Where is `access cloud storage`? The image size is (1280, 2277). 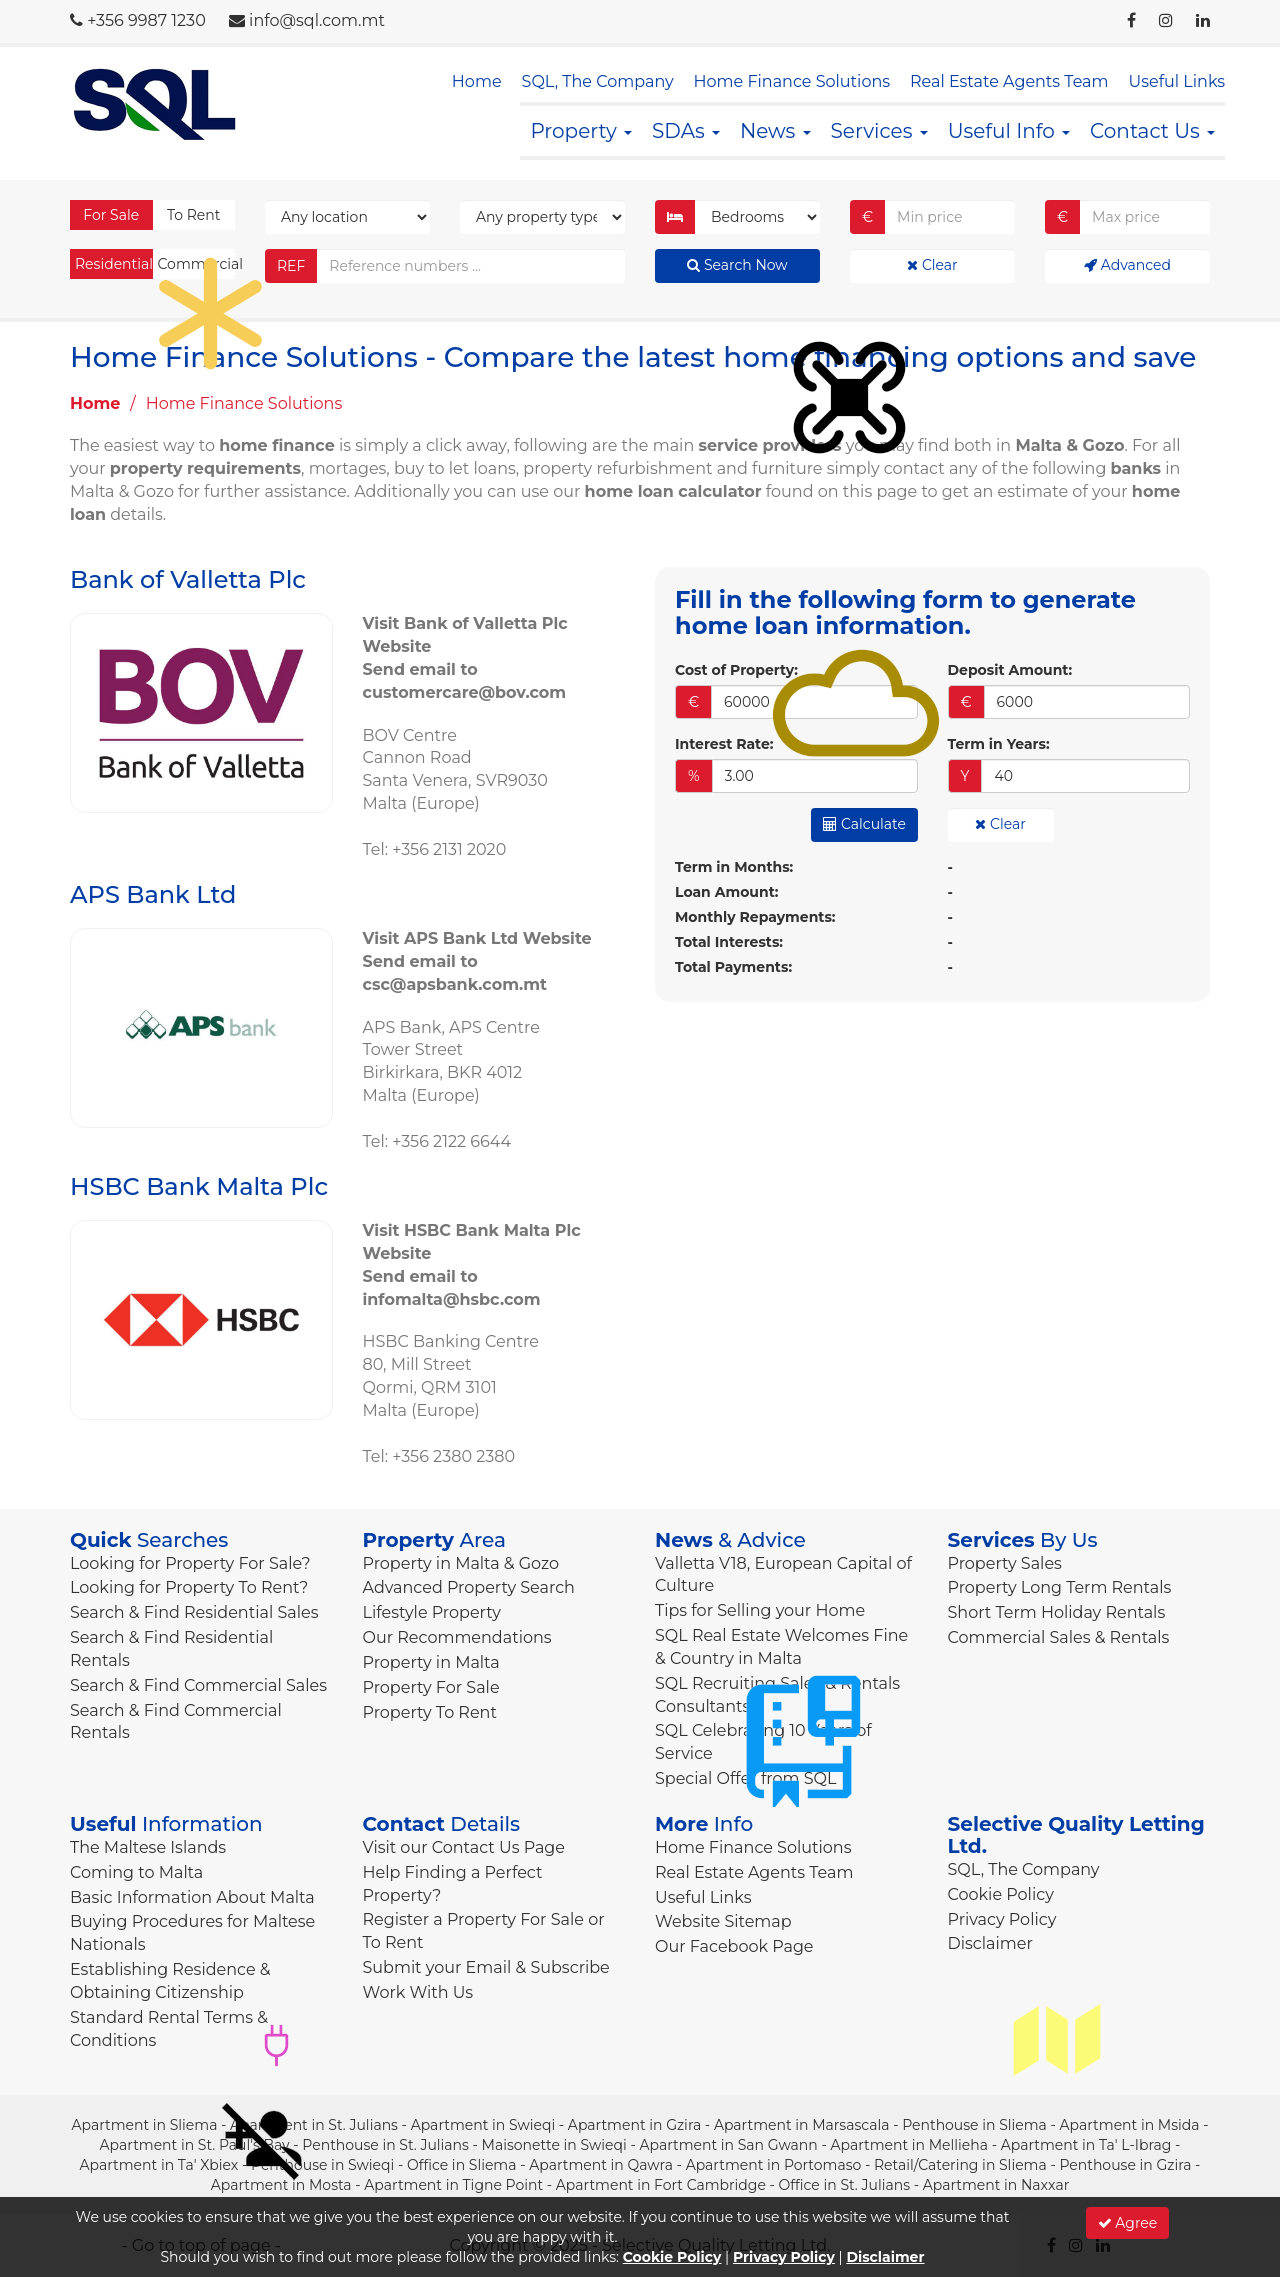
access cloud storage is located at coordinates (856, 709).